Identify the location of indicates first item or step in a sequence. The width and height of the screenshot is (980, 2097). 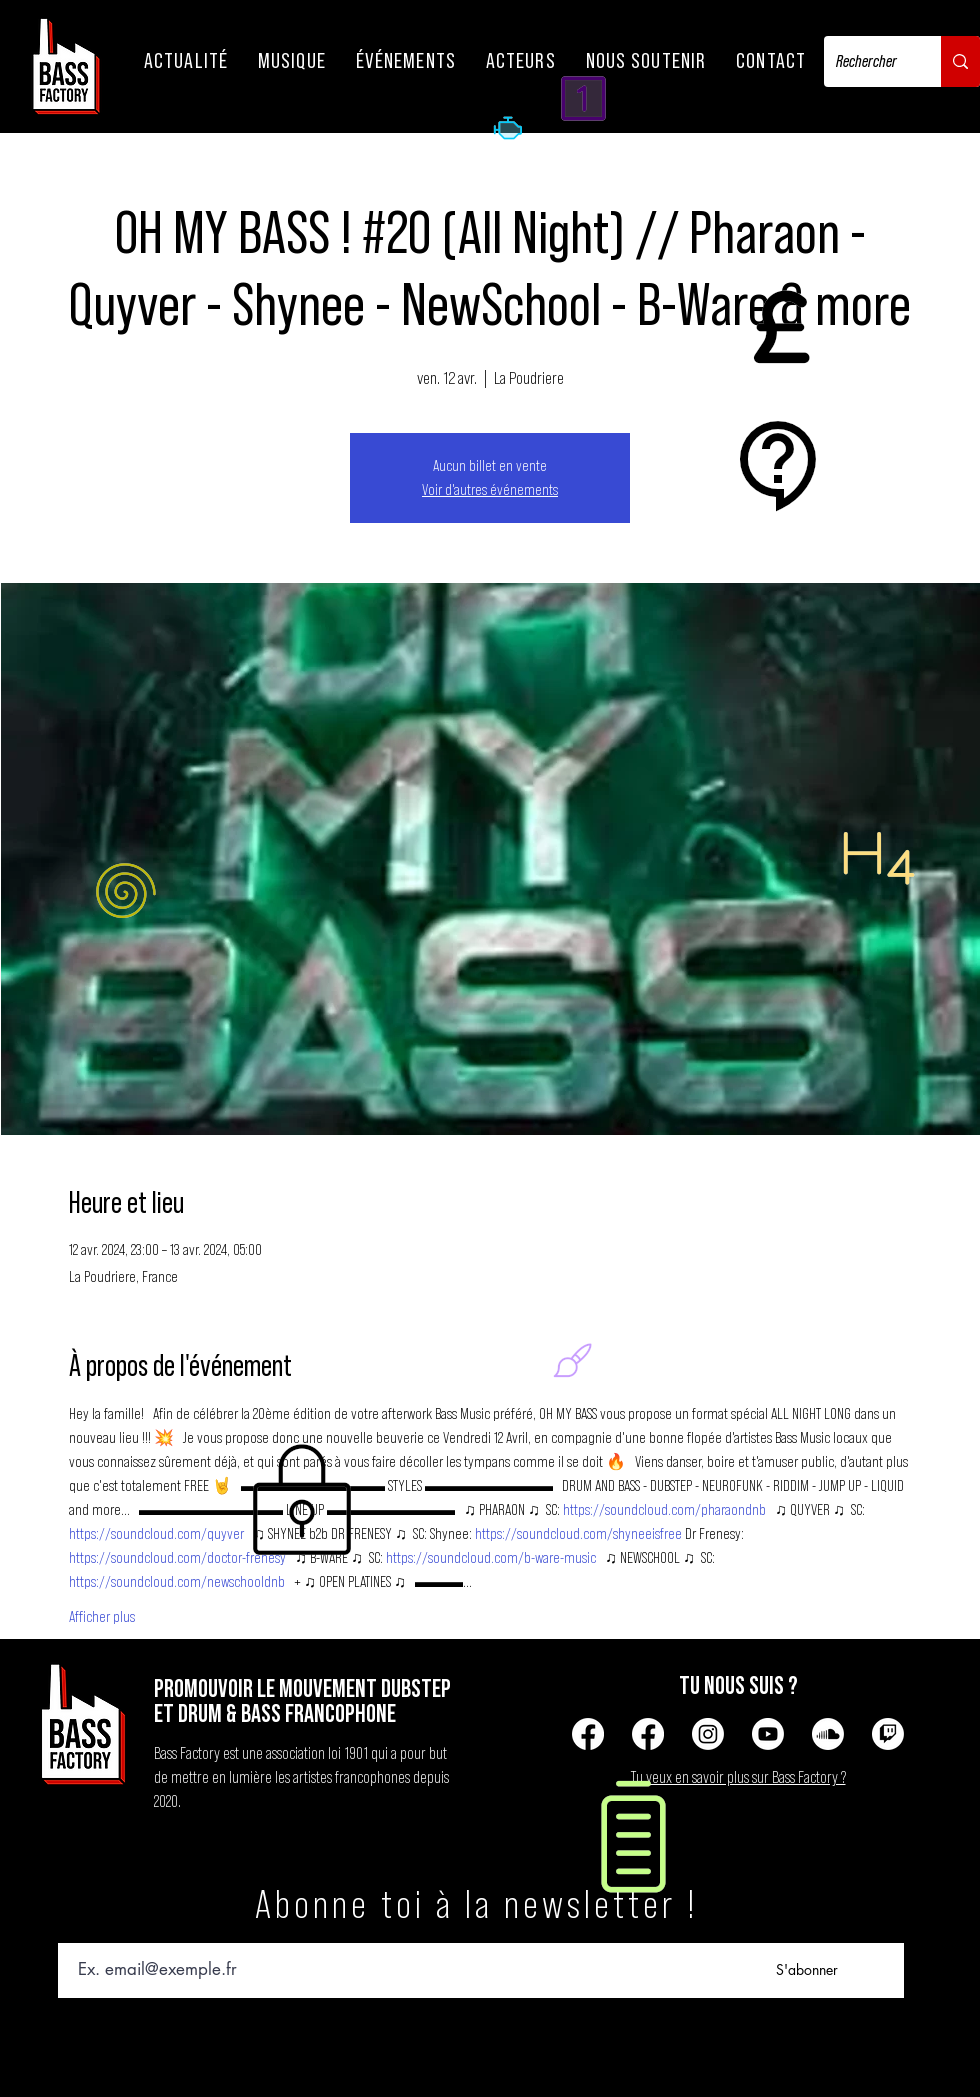
(583, 98).